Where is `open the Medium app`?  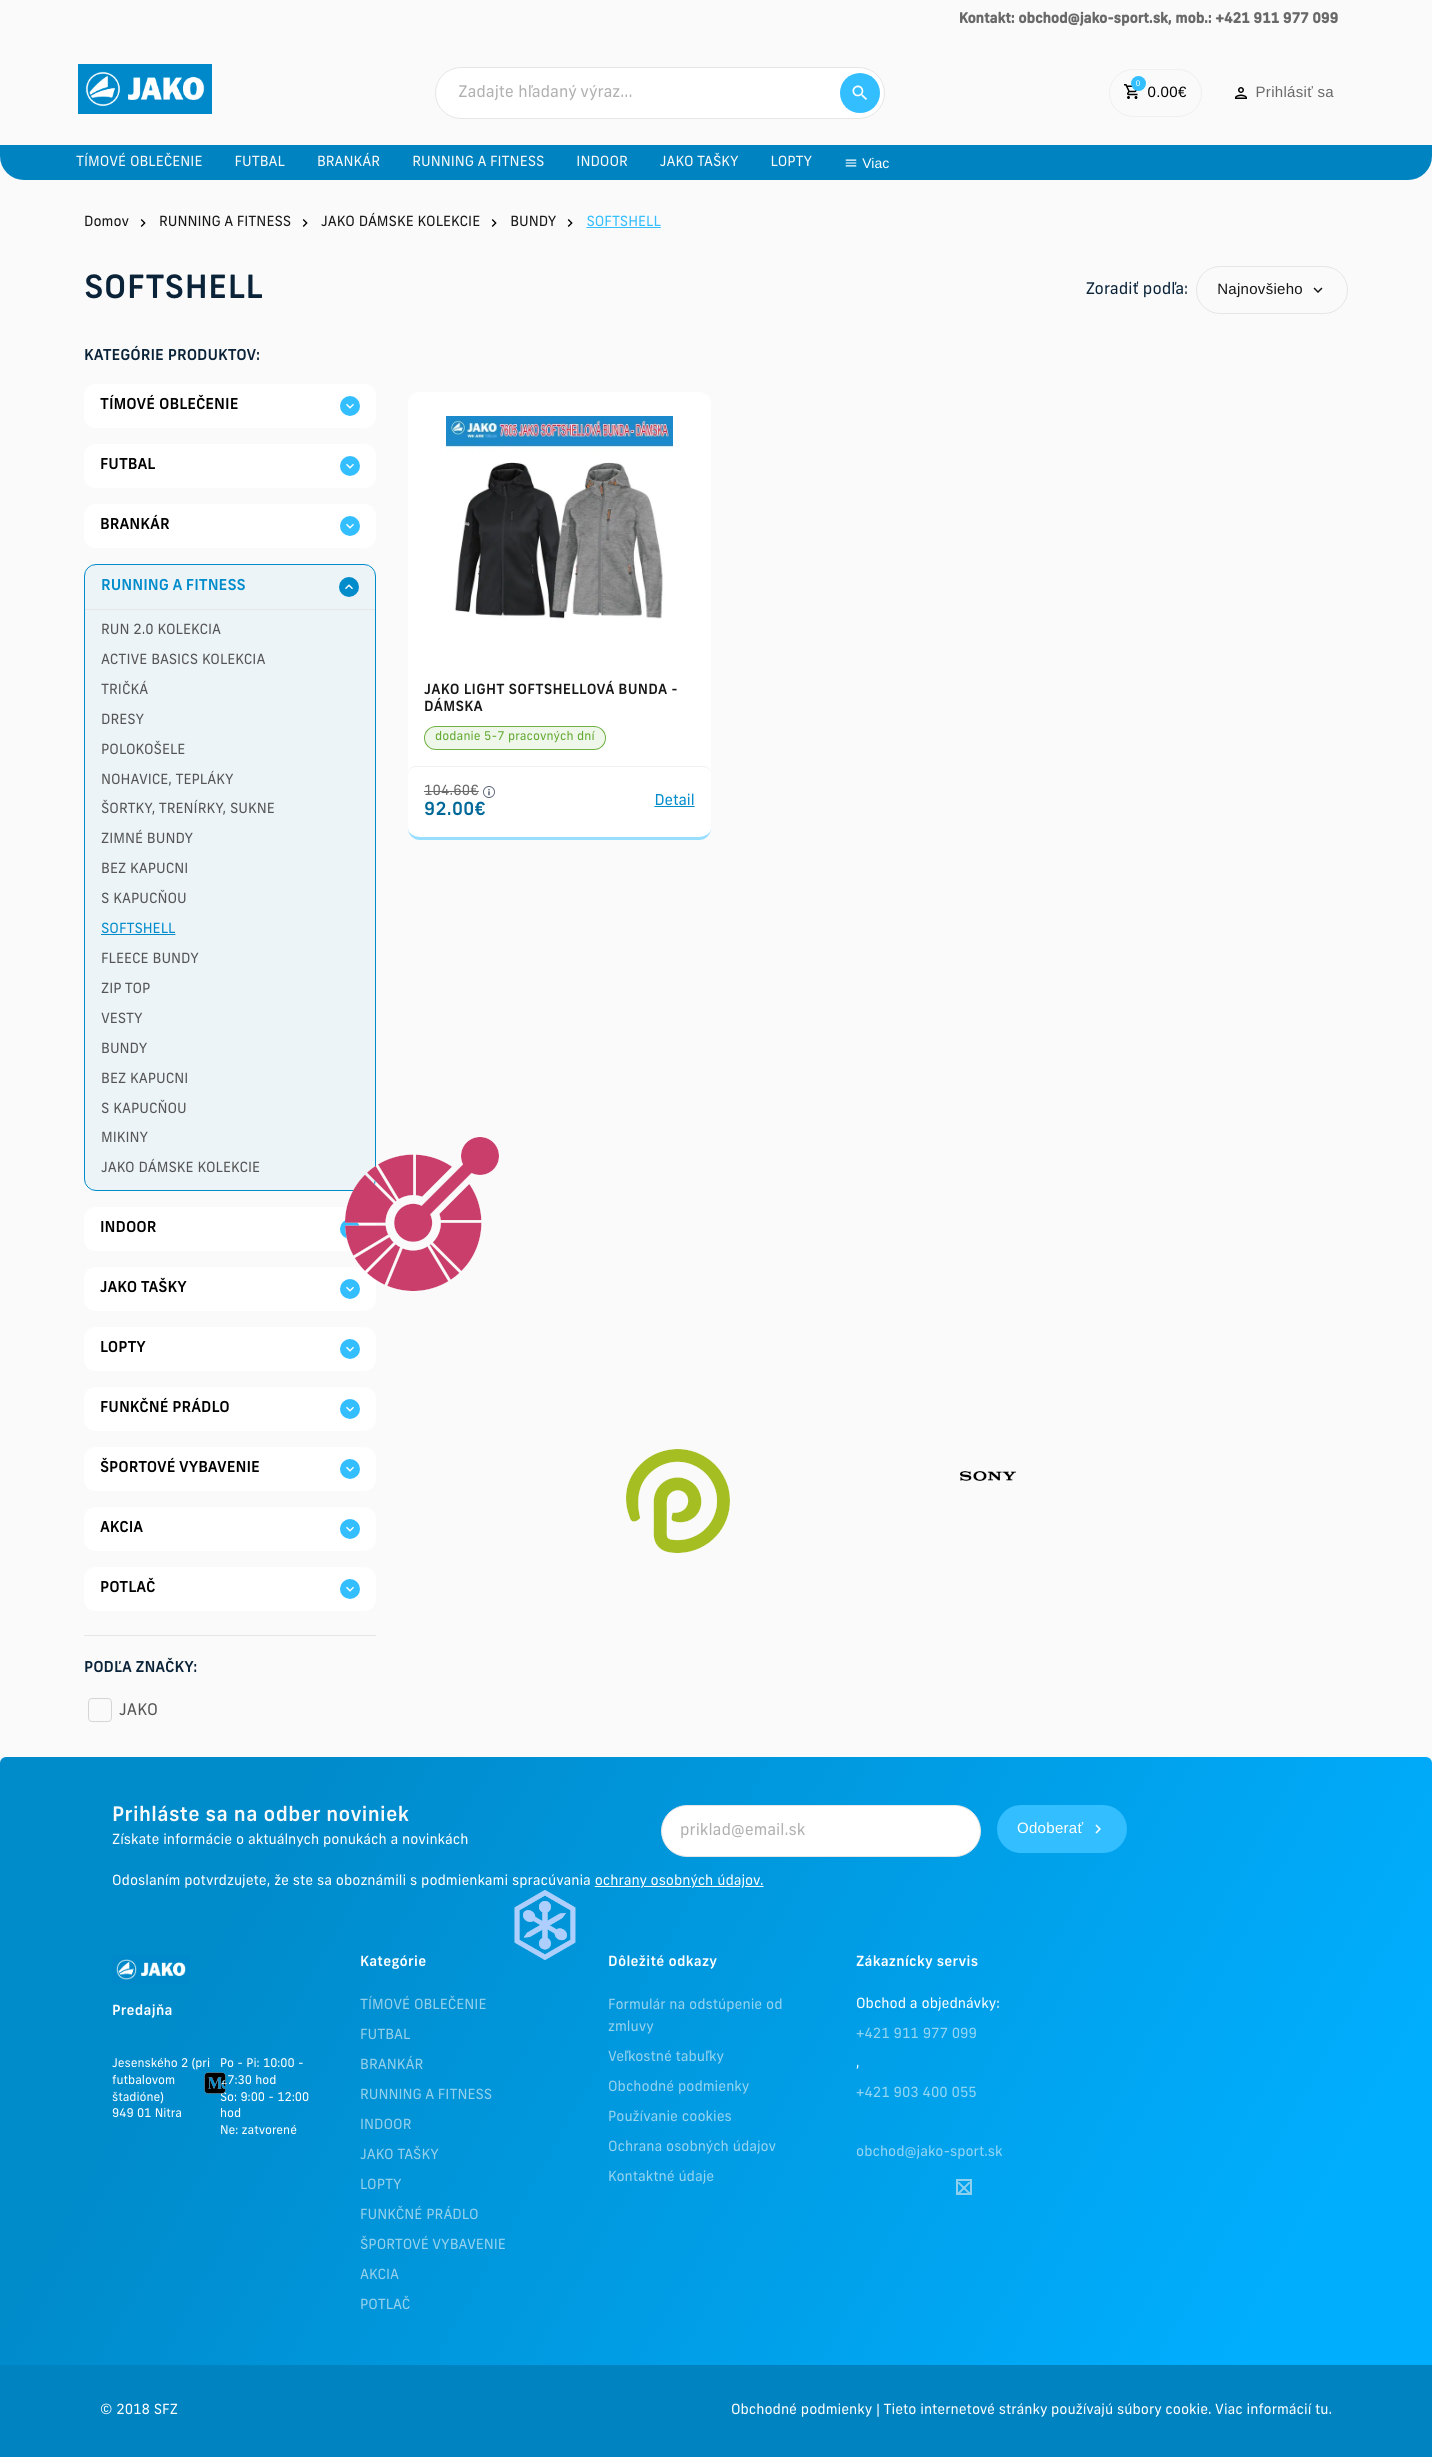 open the Medium app is located at coordinates (215, 2083).